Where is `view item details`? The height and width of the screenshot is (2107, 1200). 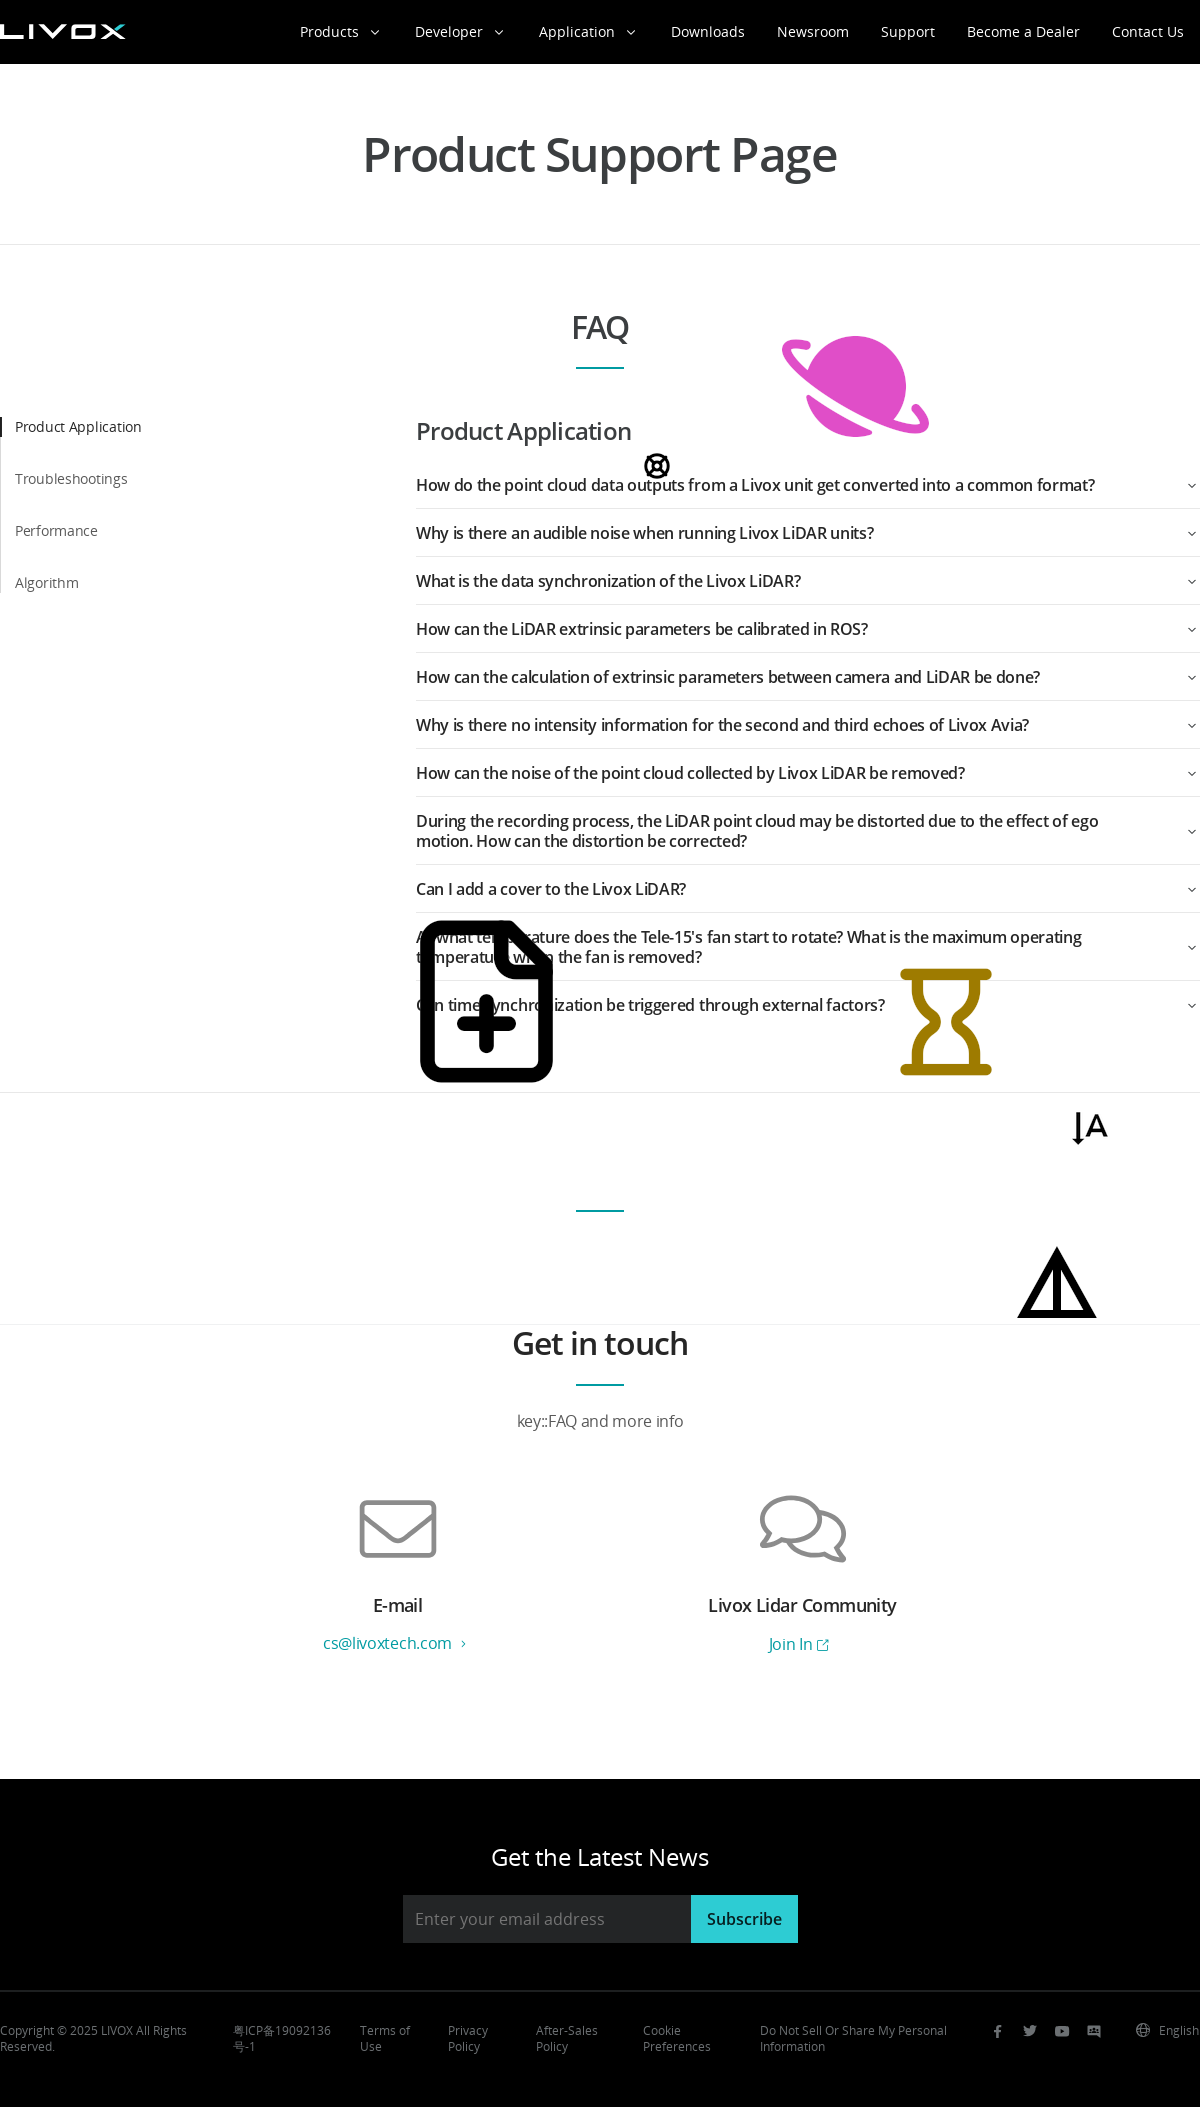 view item details is located at coordinates (1057, 1282).